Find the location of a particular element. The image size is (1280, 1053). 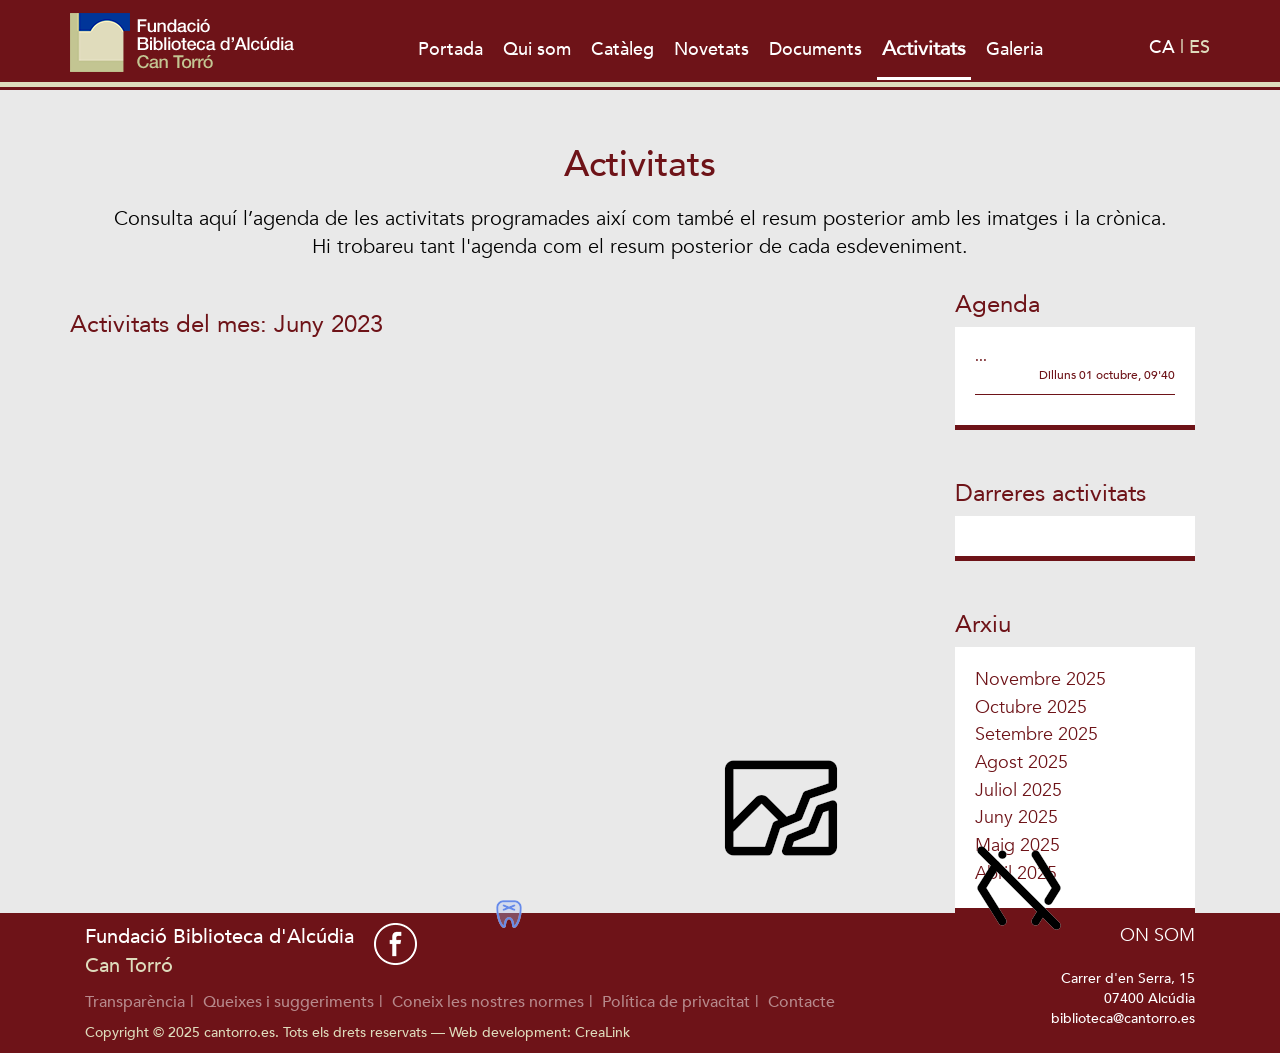

access dental care or dentist information is located at coordinates (509, 914).